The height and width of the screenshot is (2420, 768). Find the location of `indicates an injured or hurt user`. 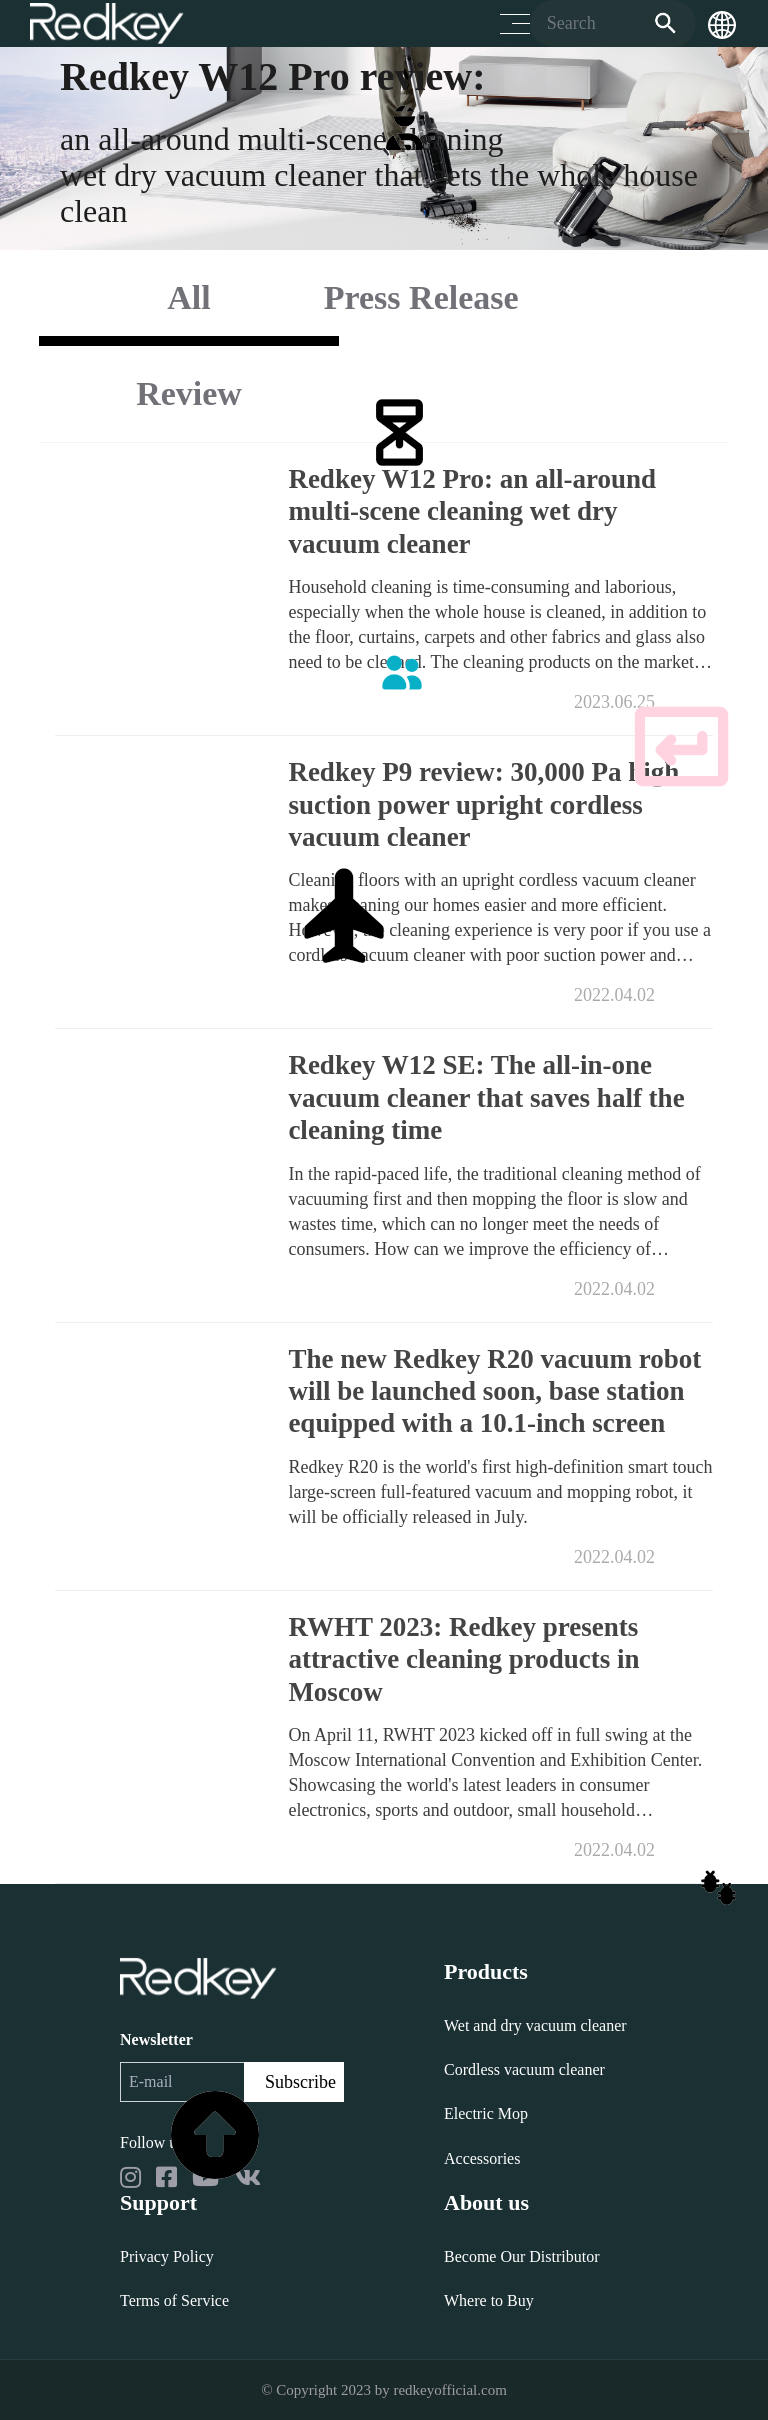

indicates an injured or hurt user is located at coordinates (404, 127).